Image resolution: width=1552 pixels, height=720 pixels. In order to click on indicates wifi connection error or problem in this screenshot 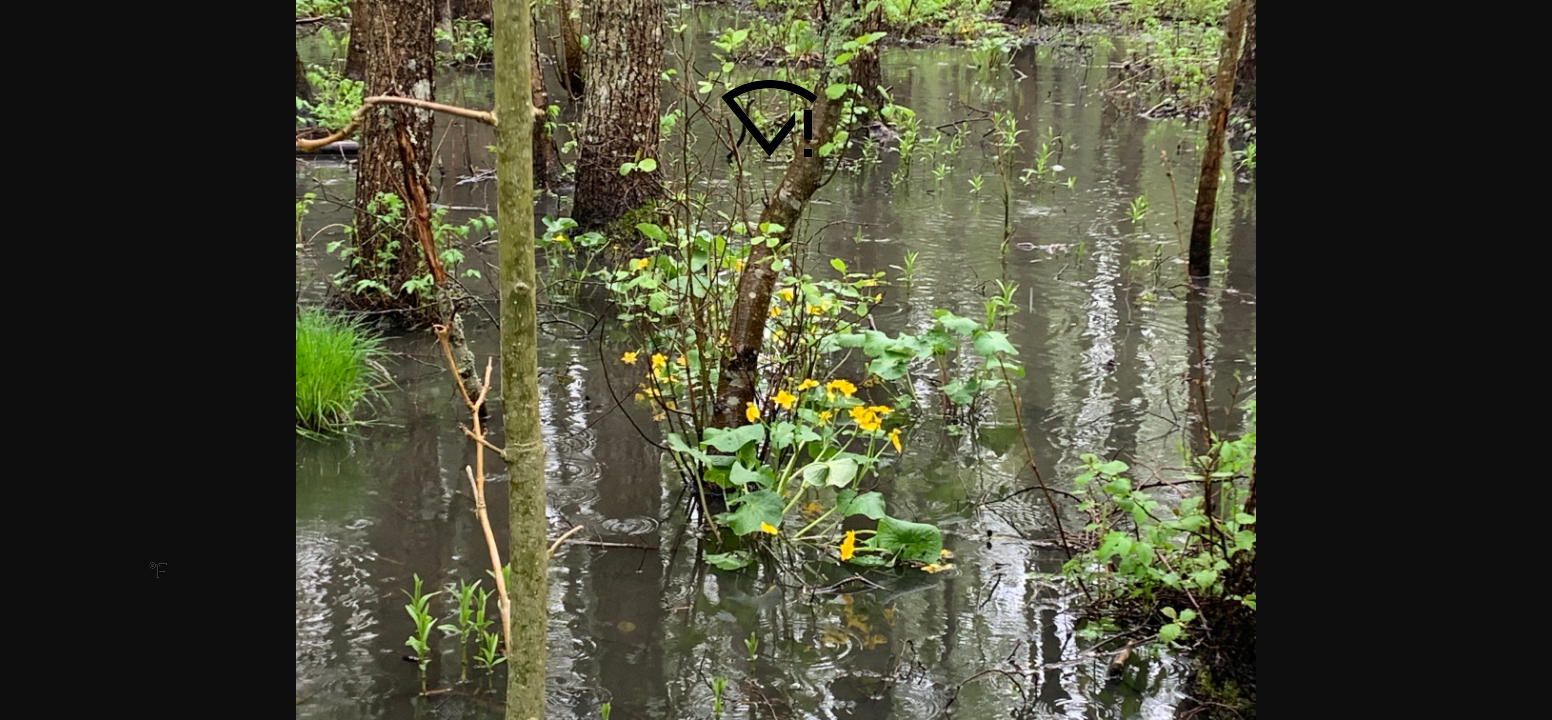, I will do `click(769, 118)`.